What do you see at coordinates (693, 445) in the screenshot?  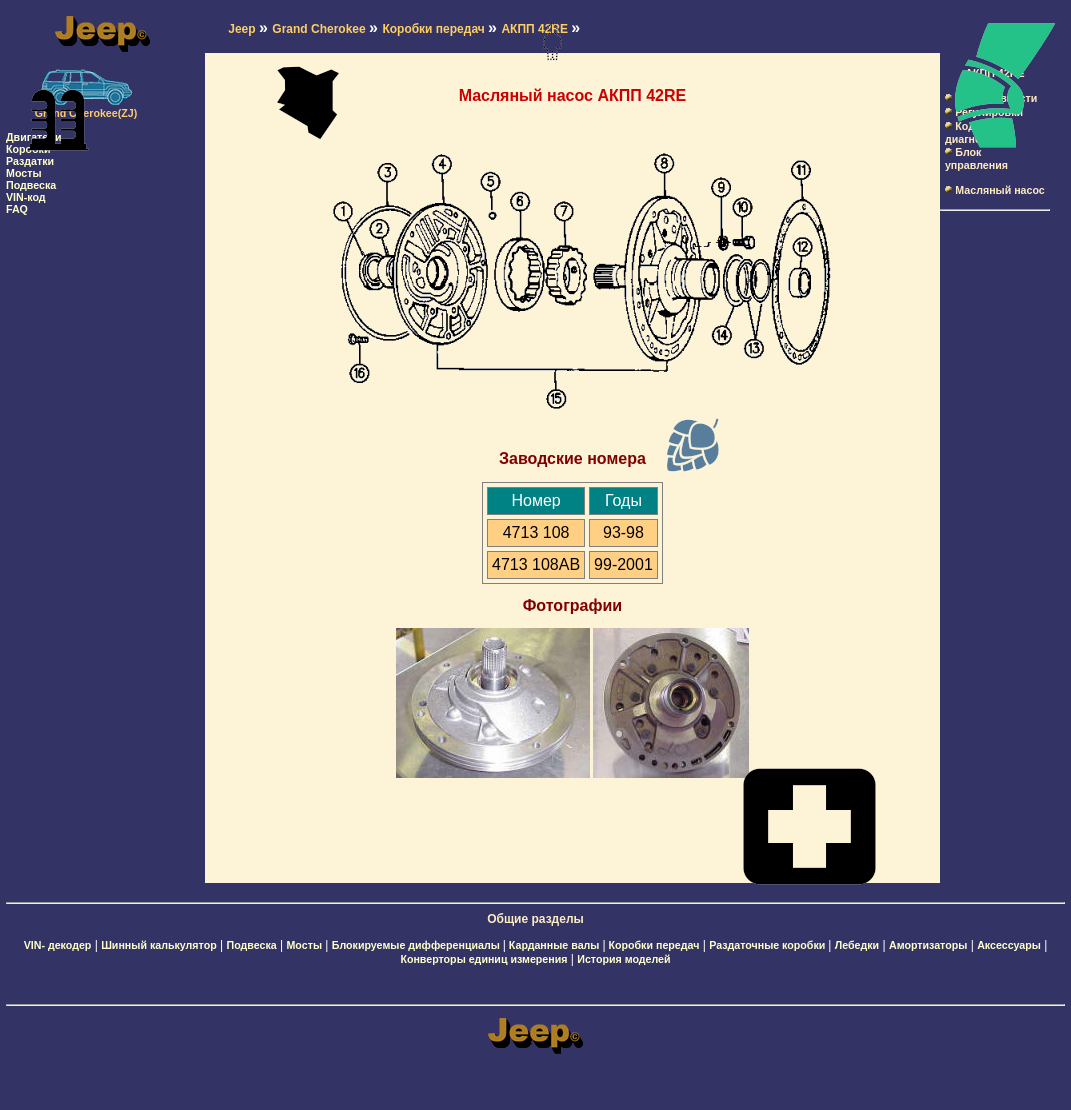 I see `indicates beer or brewing-related content` at bounding box center [693, 445].